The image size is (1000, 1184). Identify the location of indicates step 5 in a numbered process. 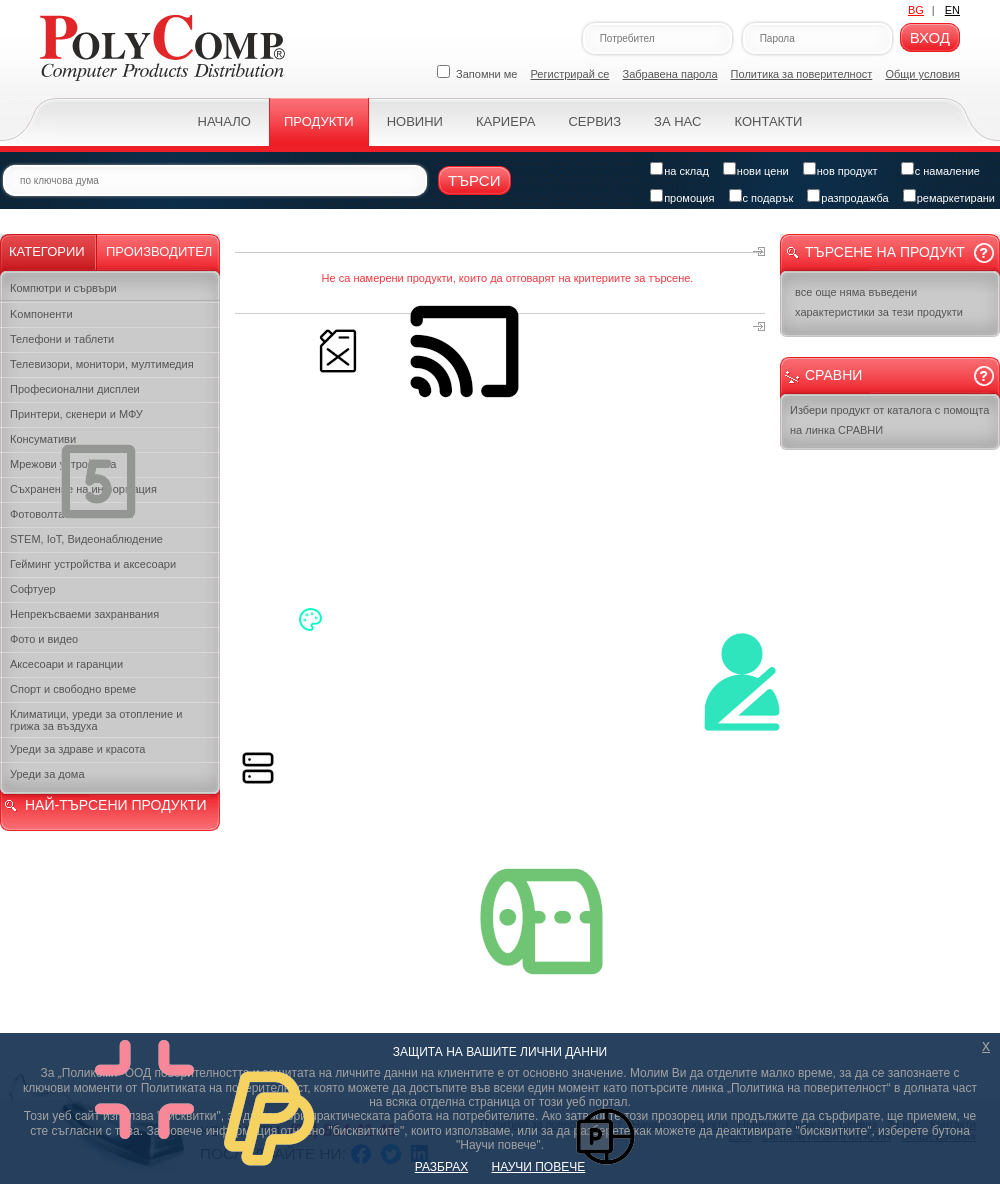
(98, 481).